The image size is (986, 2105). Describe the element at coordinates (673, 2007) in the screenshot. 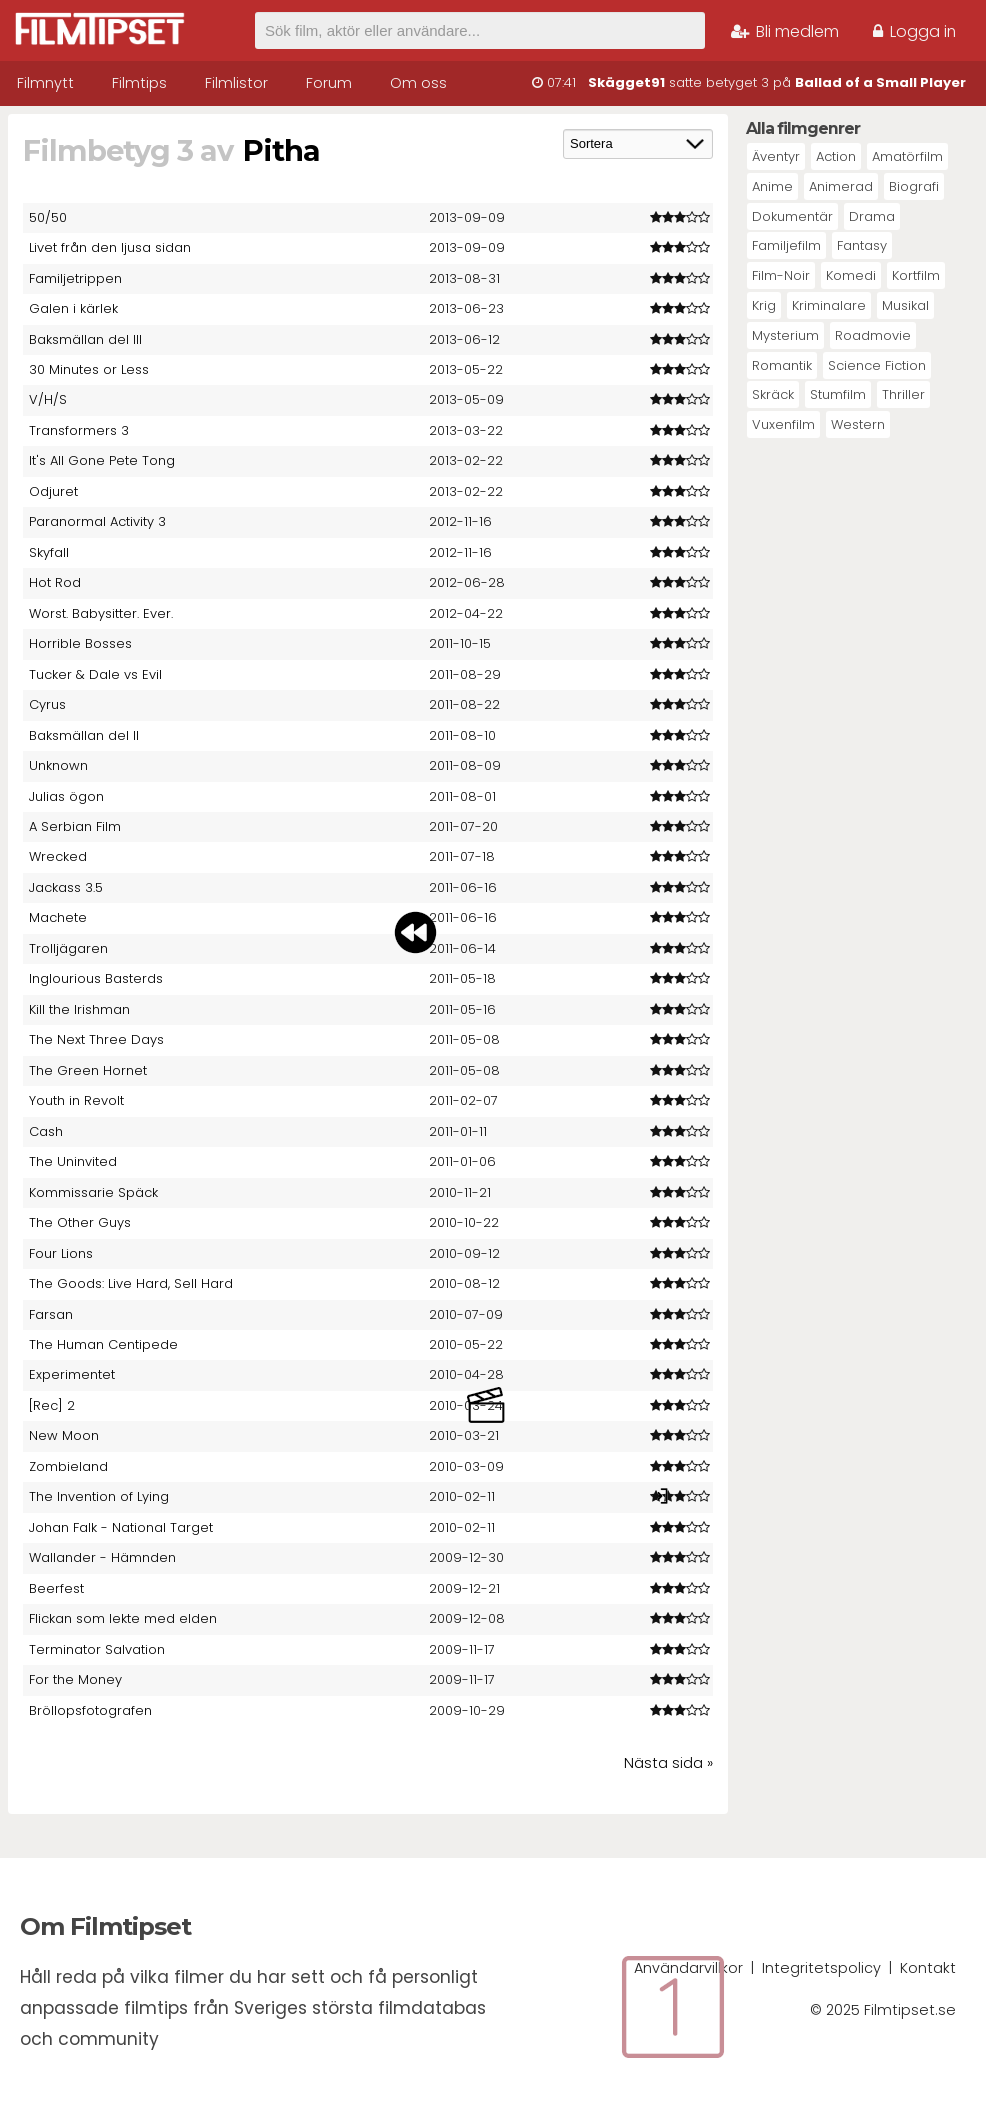

I see `indicates the first step in a process` at that location.